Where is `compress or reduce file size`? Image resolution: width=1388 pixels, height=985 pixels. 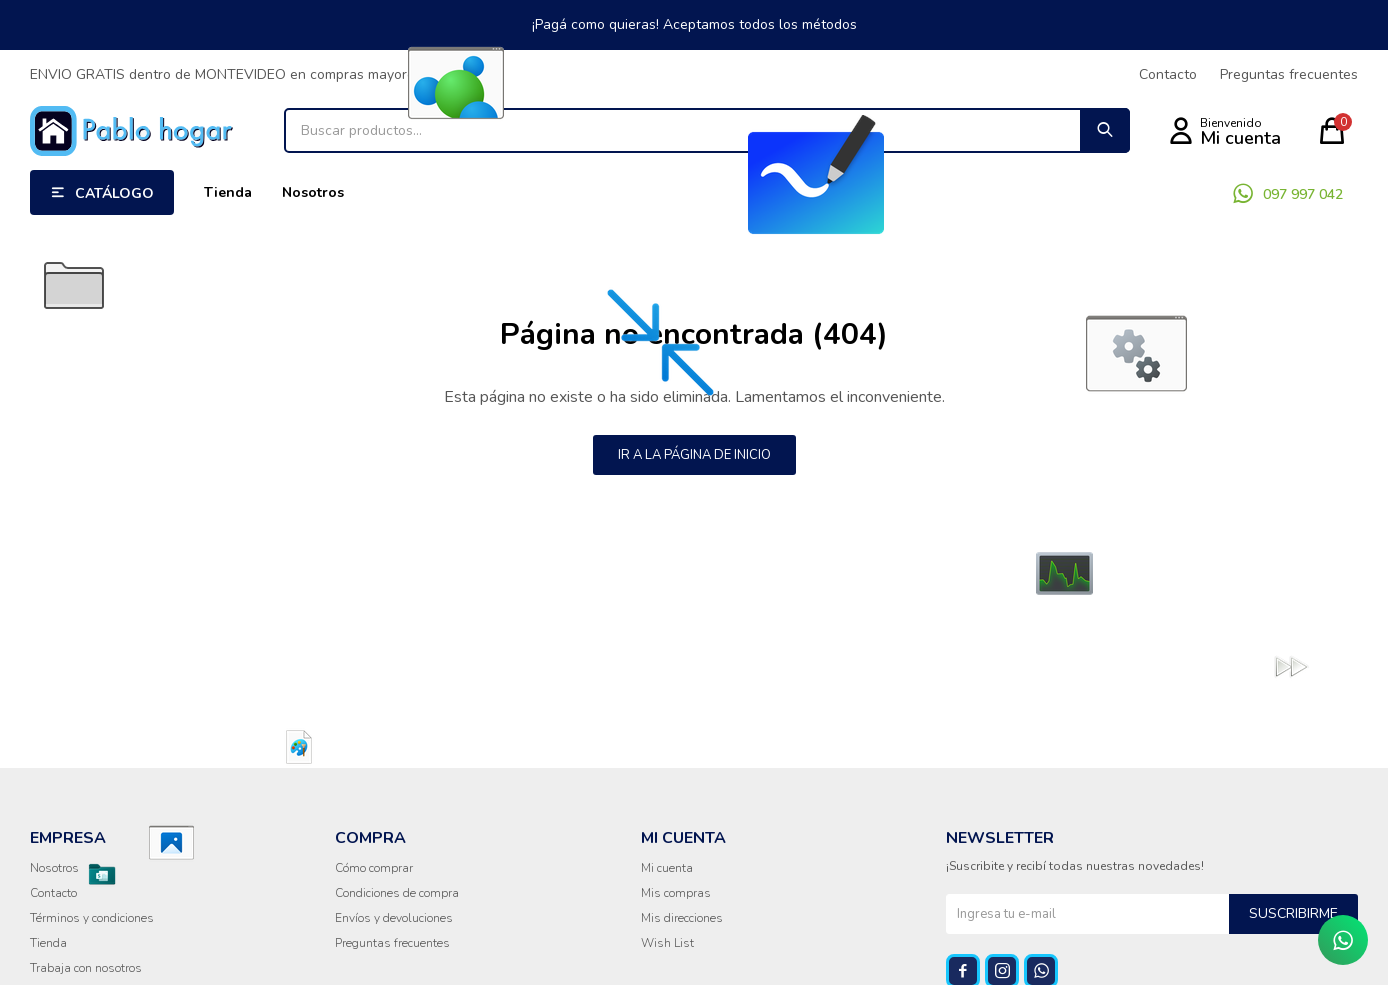 compress or reduce file size is located at coordinates (660, 342).